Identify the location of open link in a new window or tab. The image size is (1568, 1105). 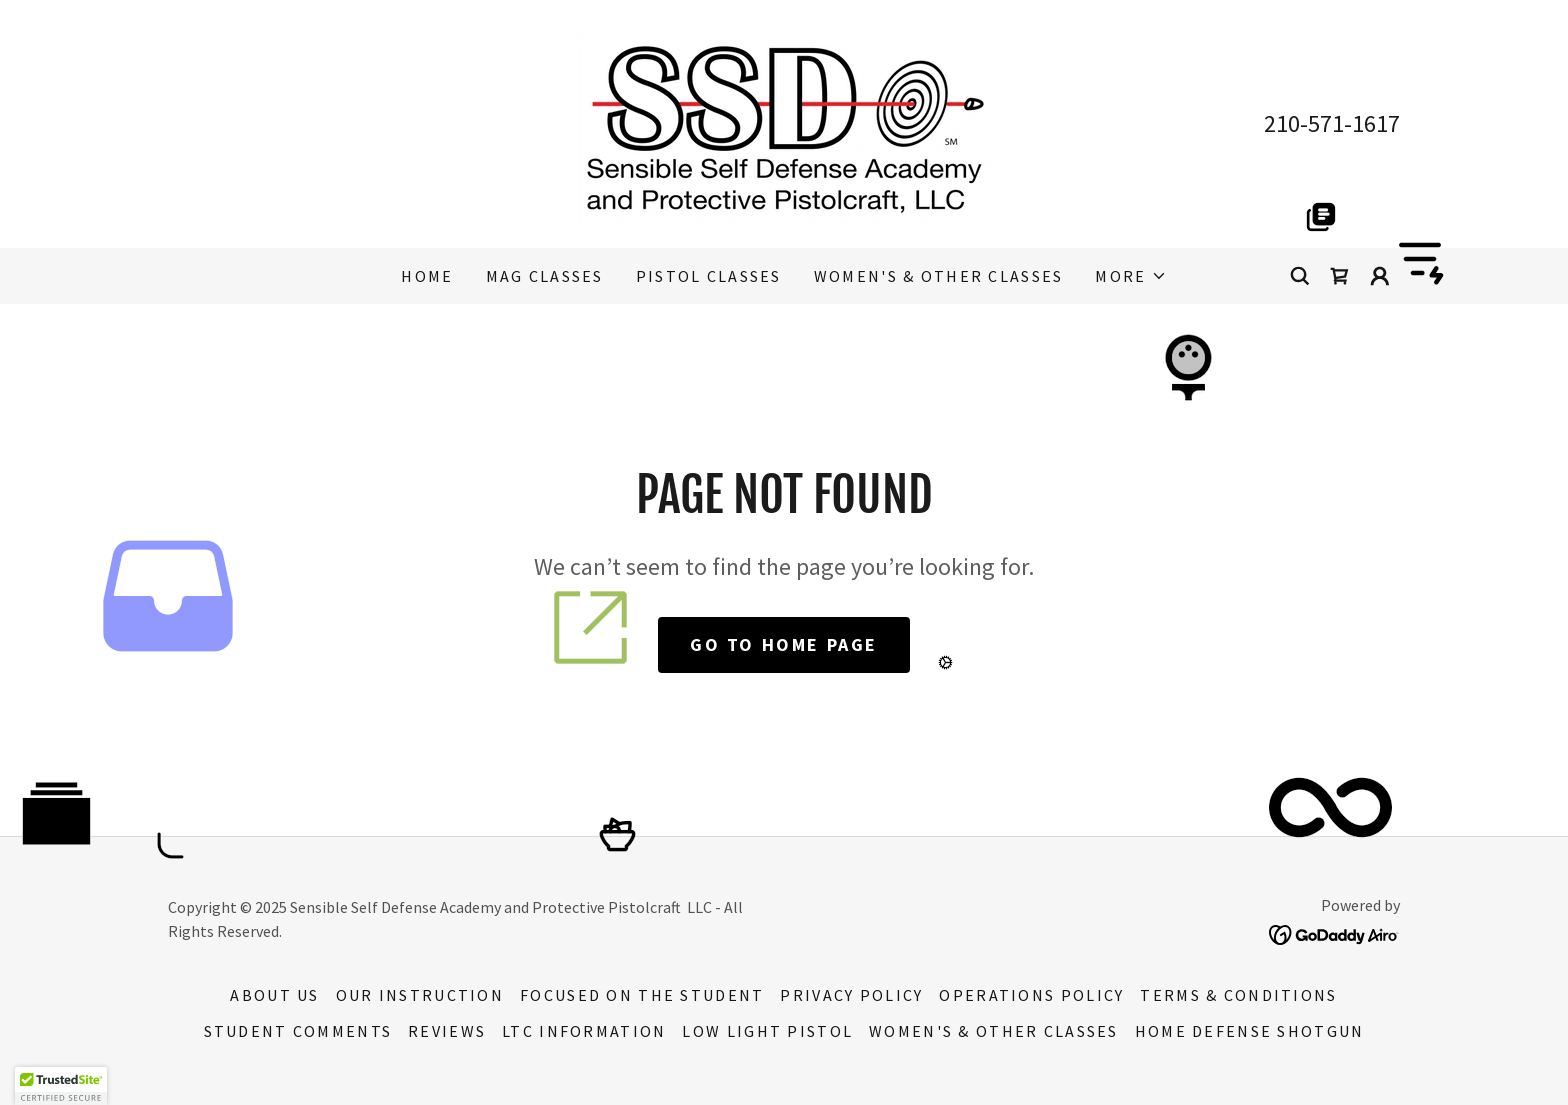
(590, 627).